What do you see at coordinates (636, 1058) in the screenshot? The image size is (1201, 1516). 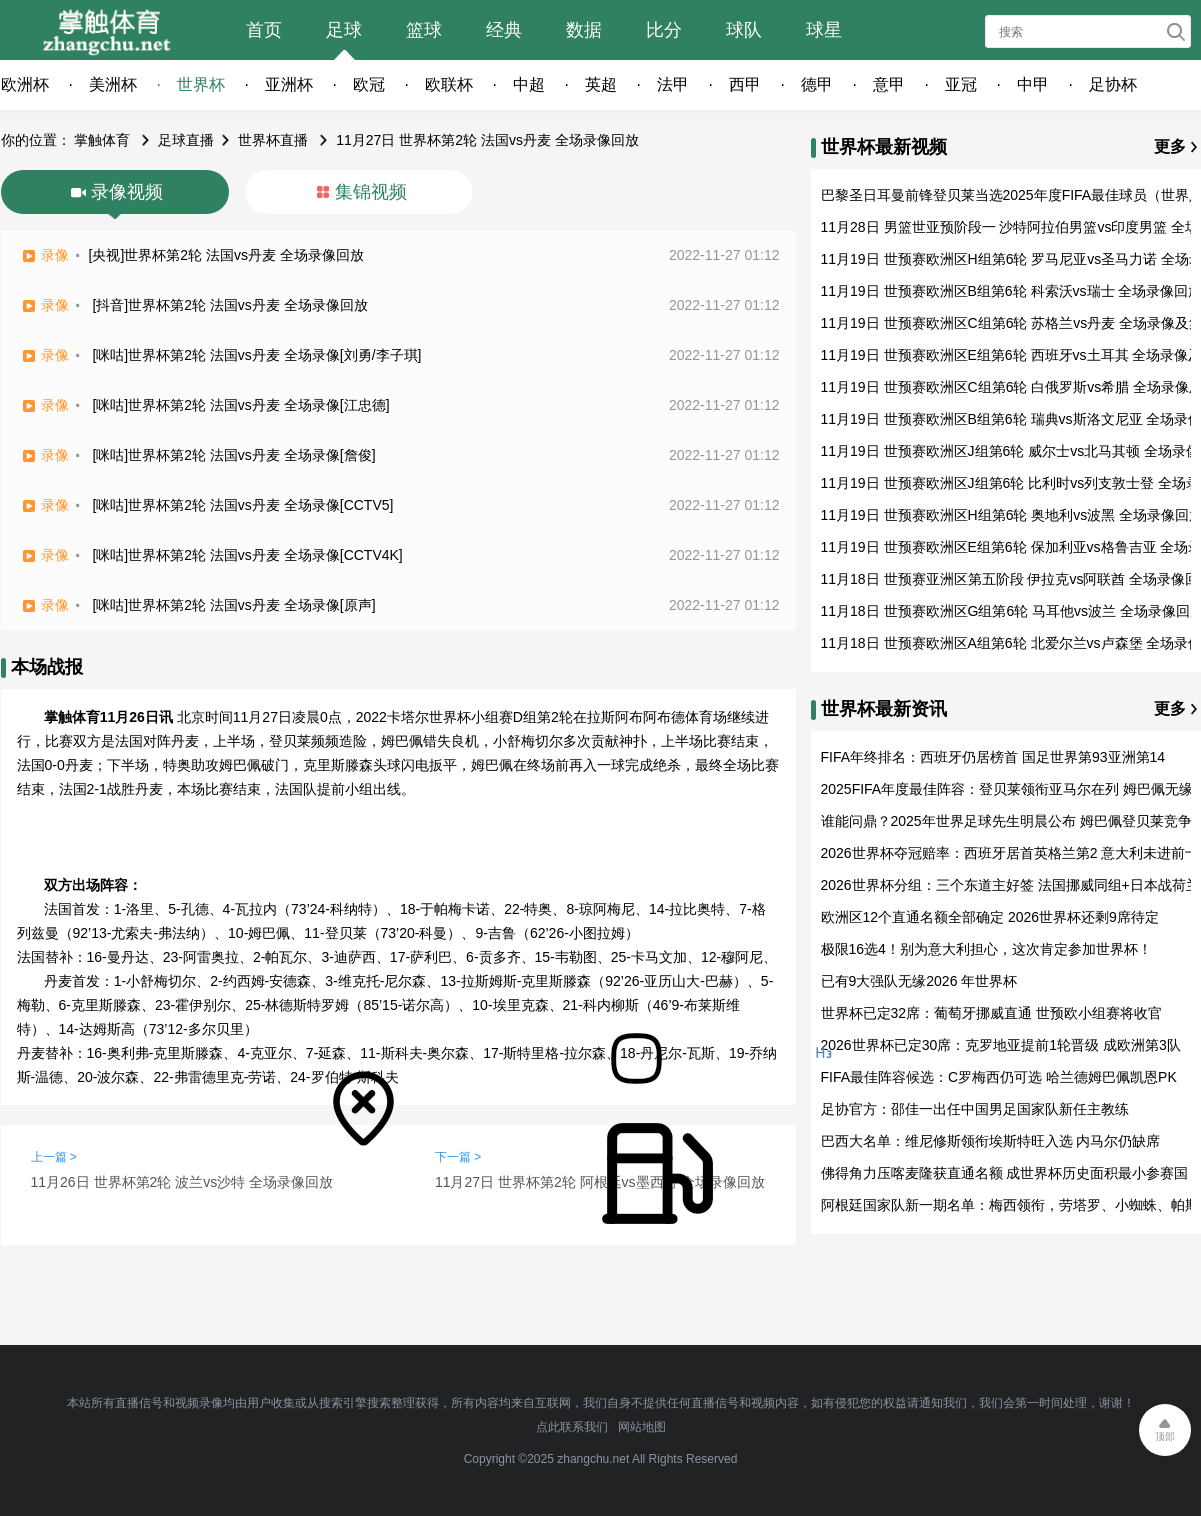 I see `placeholder shape for app icons or thumbnails` at bounding box center [636, 1058].